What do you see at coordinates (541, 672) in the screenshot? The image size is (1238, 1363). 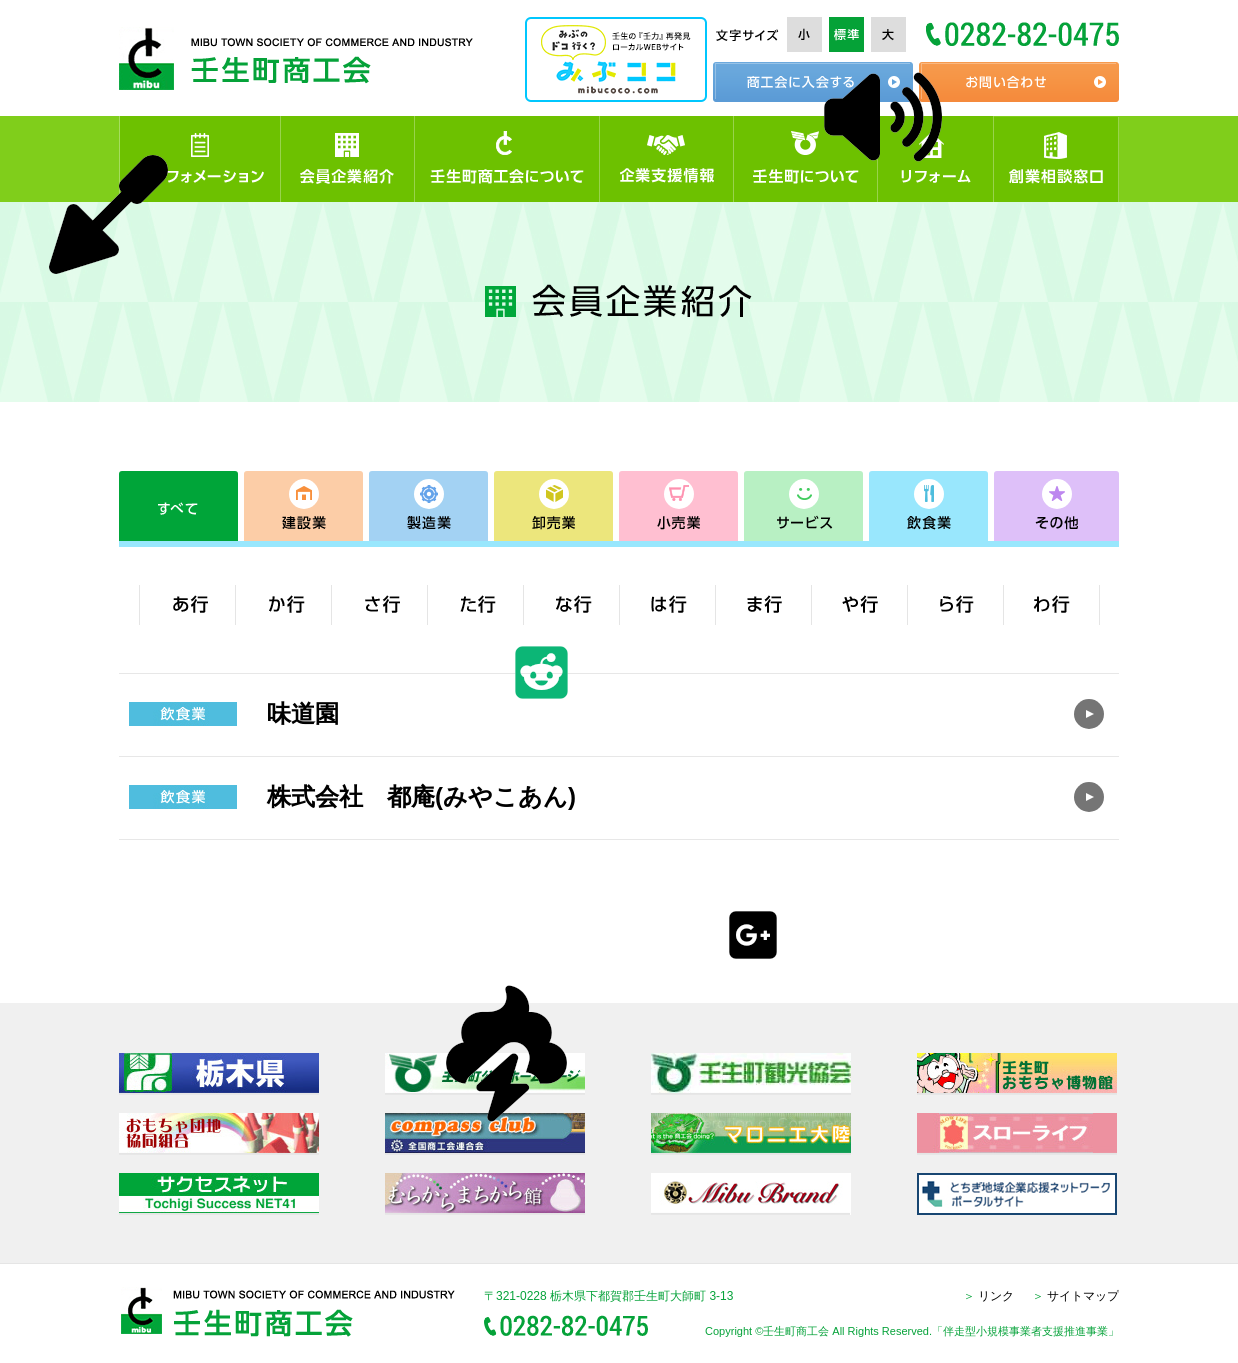 I see `open reddit app` at bounding box center [541, 672].